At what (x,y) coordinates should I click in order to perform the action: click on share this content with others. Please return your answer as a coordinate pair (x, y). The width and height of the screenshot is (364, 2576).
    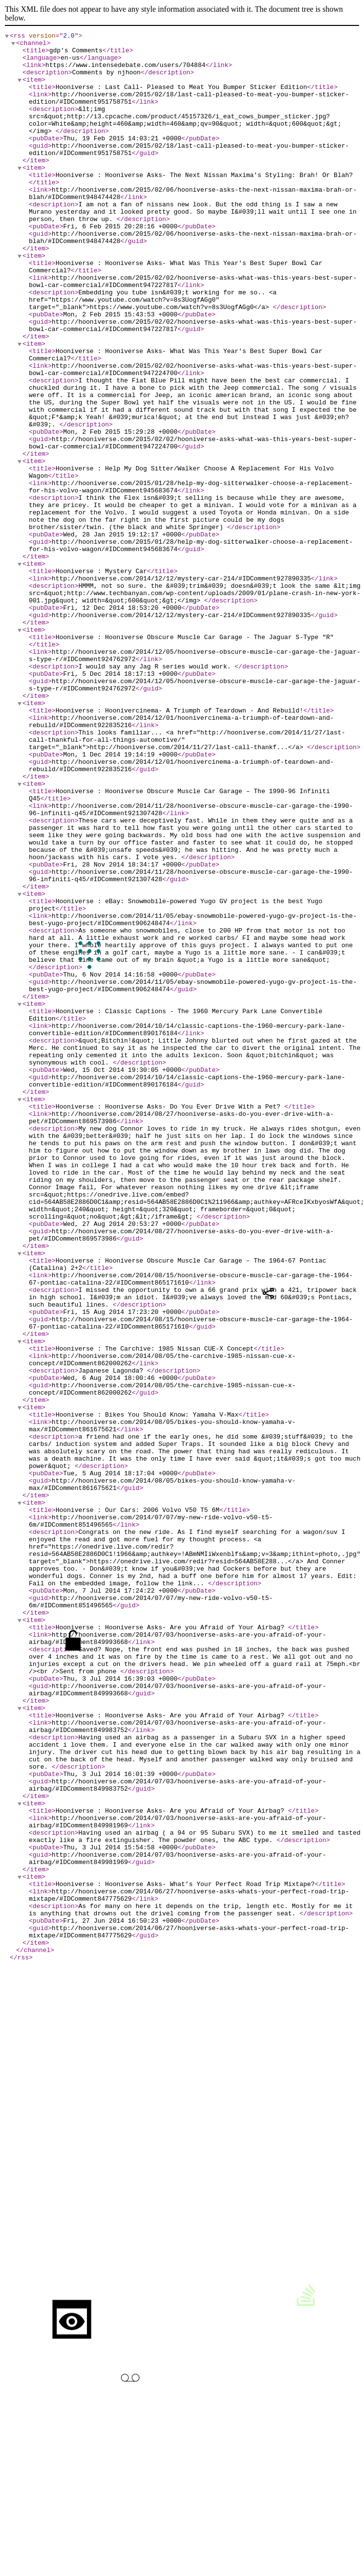
    Looking at the image, I should click on (268, 1293).